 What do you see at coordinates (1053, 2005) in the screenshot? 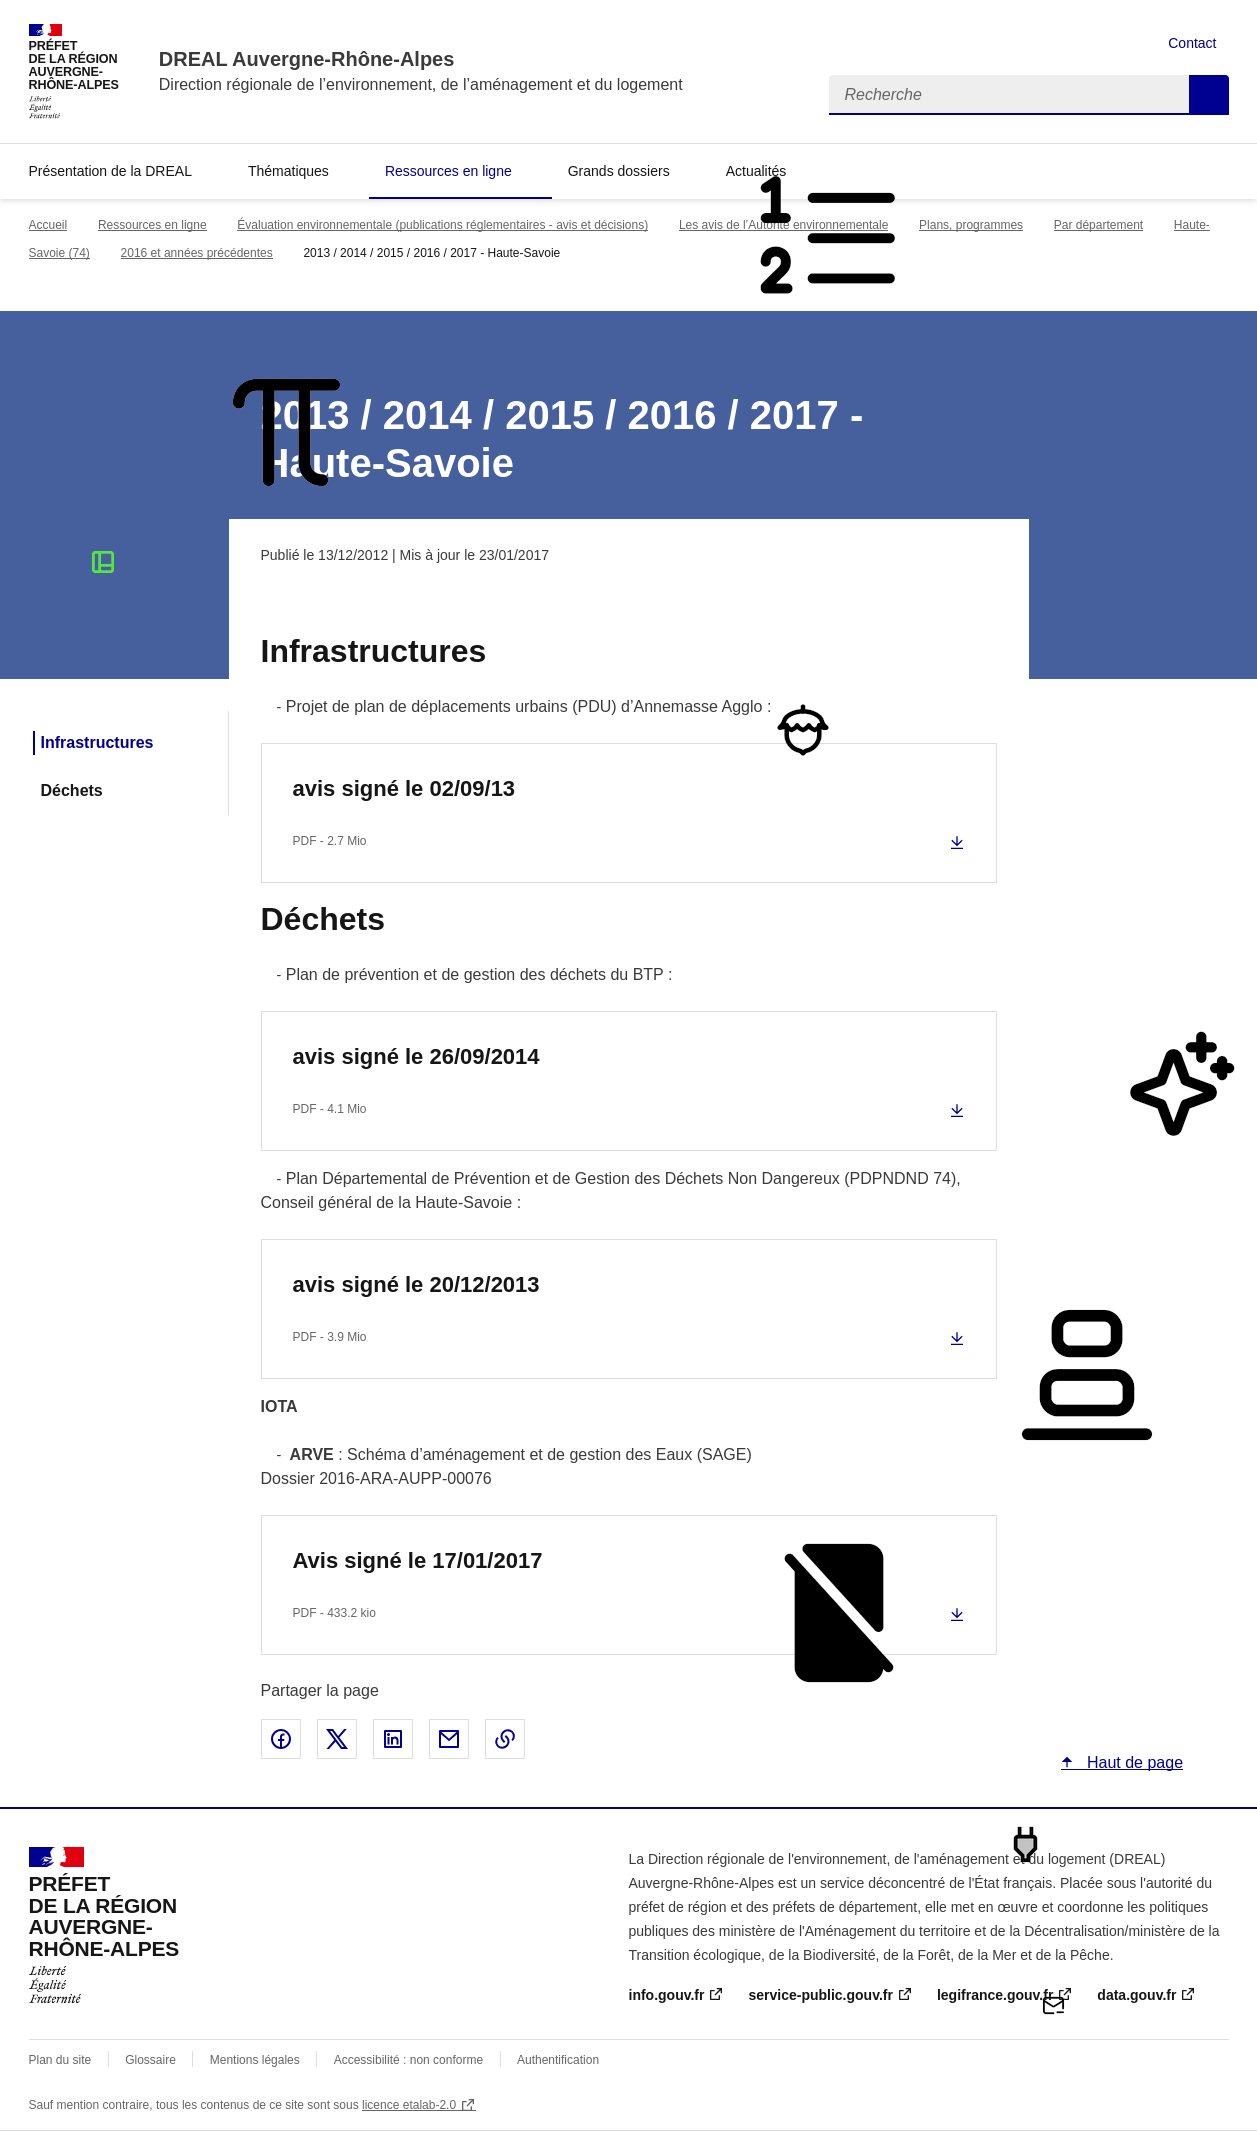
I see `remove an email from your inbox` at bounding box center [1053, 2005].